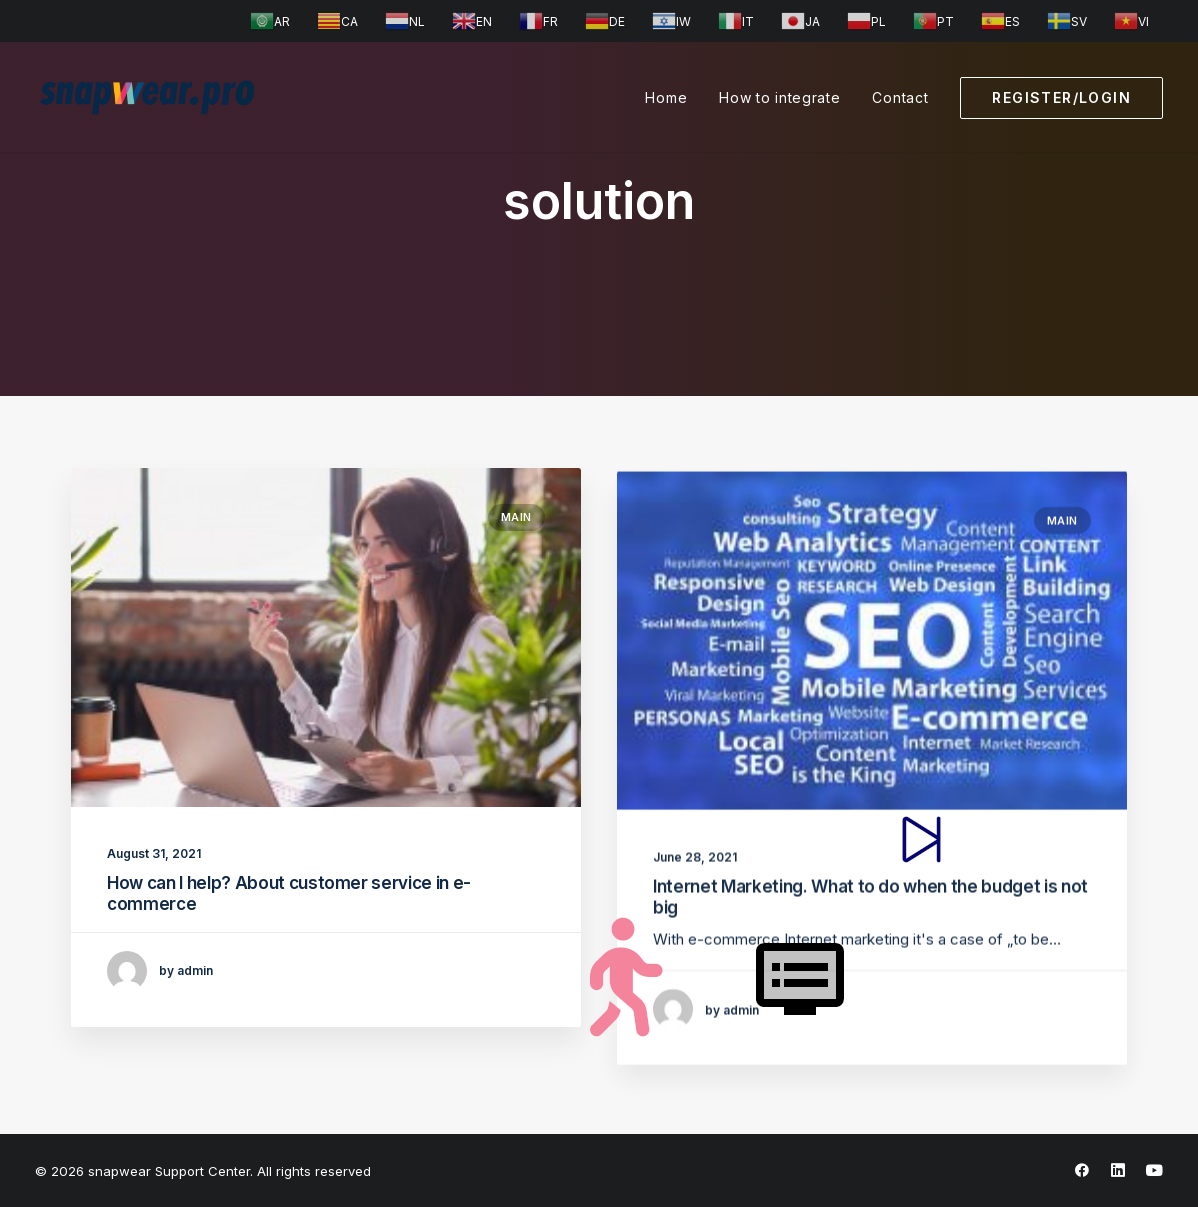  What do you see at coordinates (921, 839) in the screenshot?
I see `skip to the next track or media item` at bounding box center [921, 839].